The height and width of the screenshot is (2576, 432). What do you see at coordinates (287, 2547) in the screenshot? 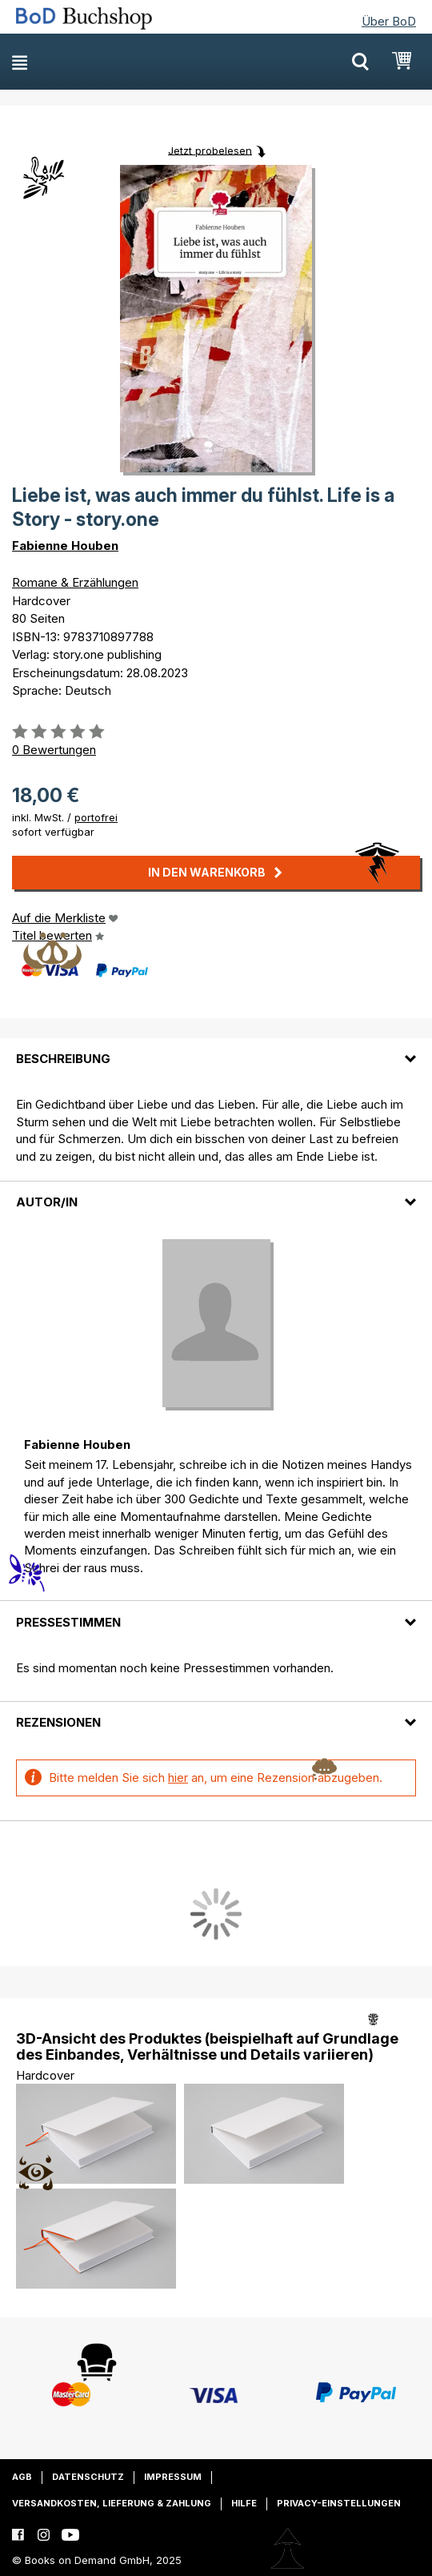
I see `view growth metrics or progress` at bounding box center [287, 2547].